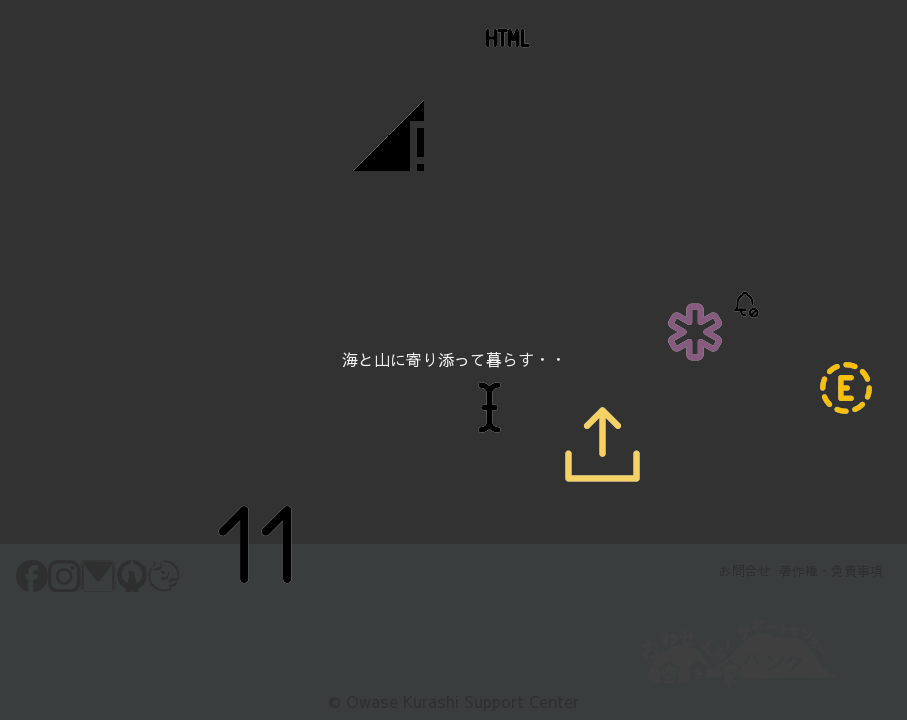  I want to click on indicates item number 11 in a list or sequence, so click(261, 544).